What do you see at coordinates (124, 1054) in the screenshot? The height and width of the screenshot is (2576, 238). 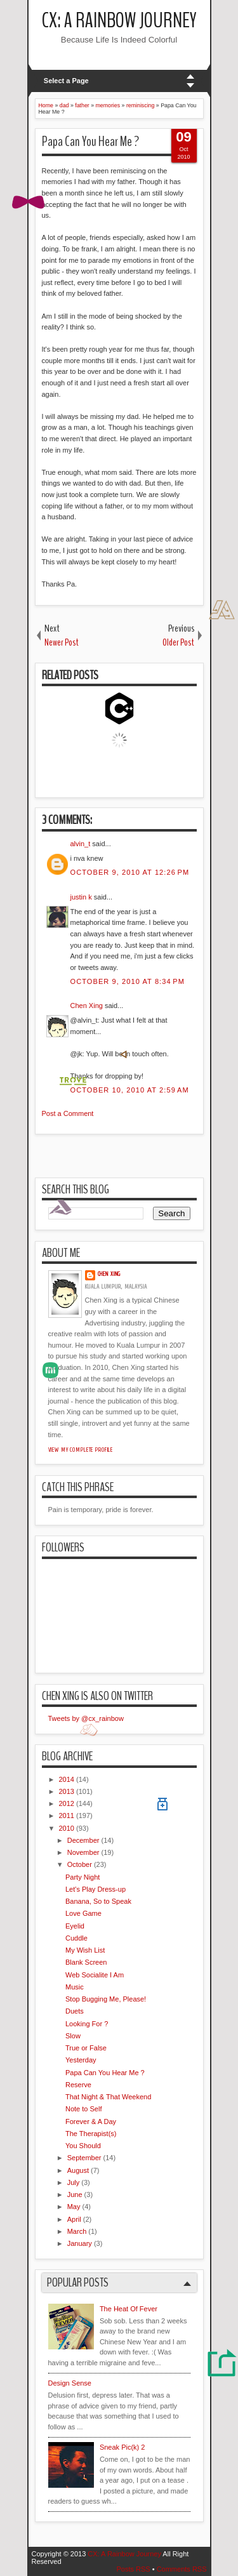 I see `play media in reverse` at bounding box center [124, 1054].